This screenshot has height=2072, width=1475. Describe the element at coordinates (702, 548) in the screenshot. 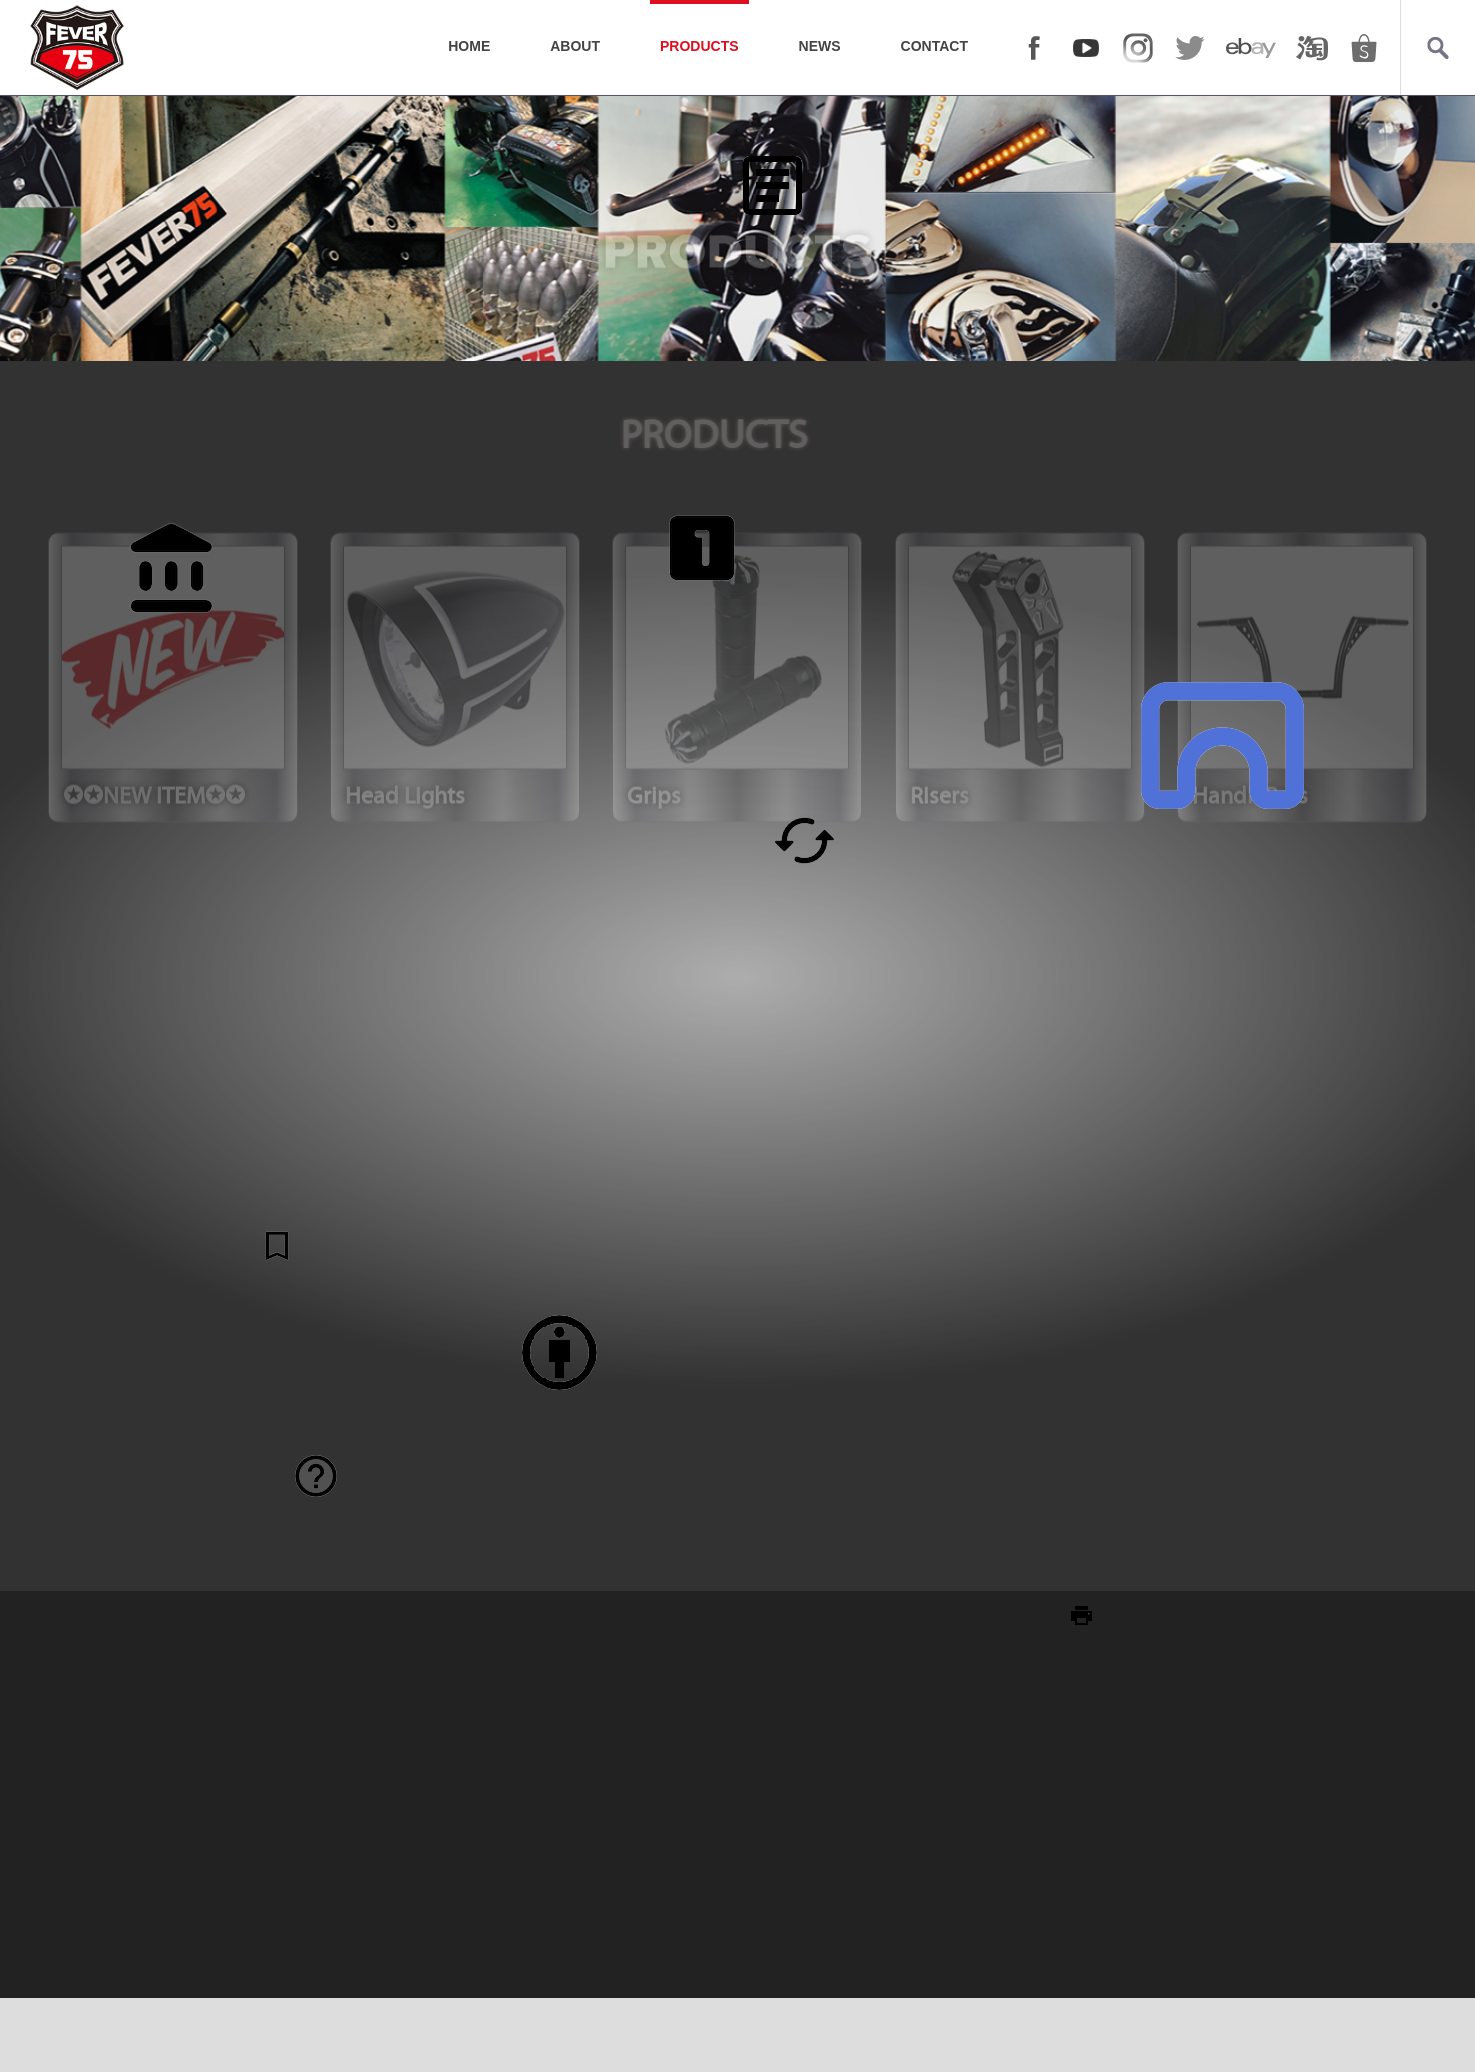

I see `indicates step one in a multi-step process` at that location.